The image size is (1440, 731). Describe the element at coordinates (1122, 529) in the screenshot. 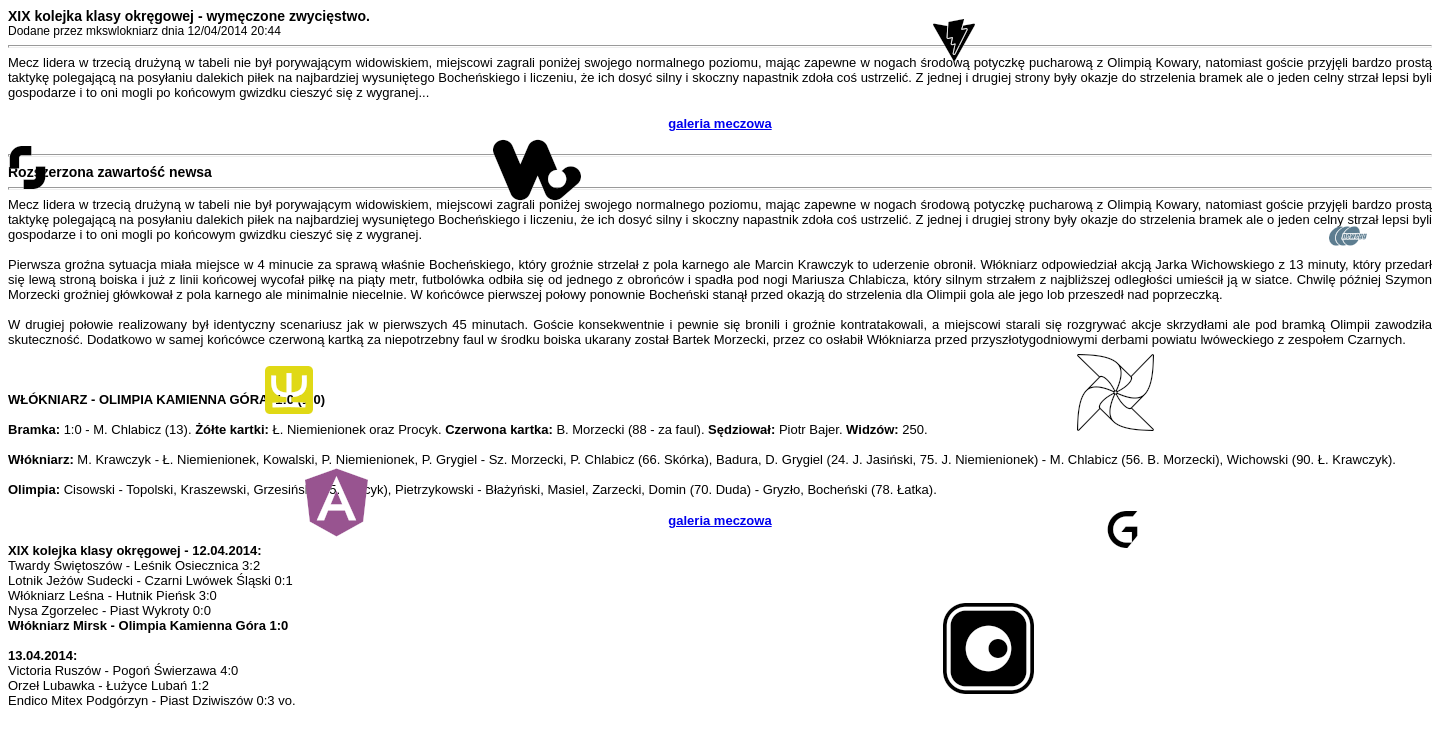

I see `visit the Great Learning website or platform` at that location.